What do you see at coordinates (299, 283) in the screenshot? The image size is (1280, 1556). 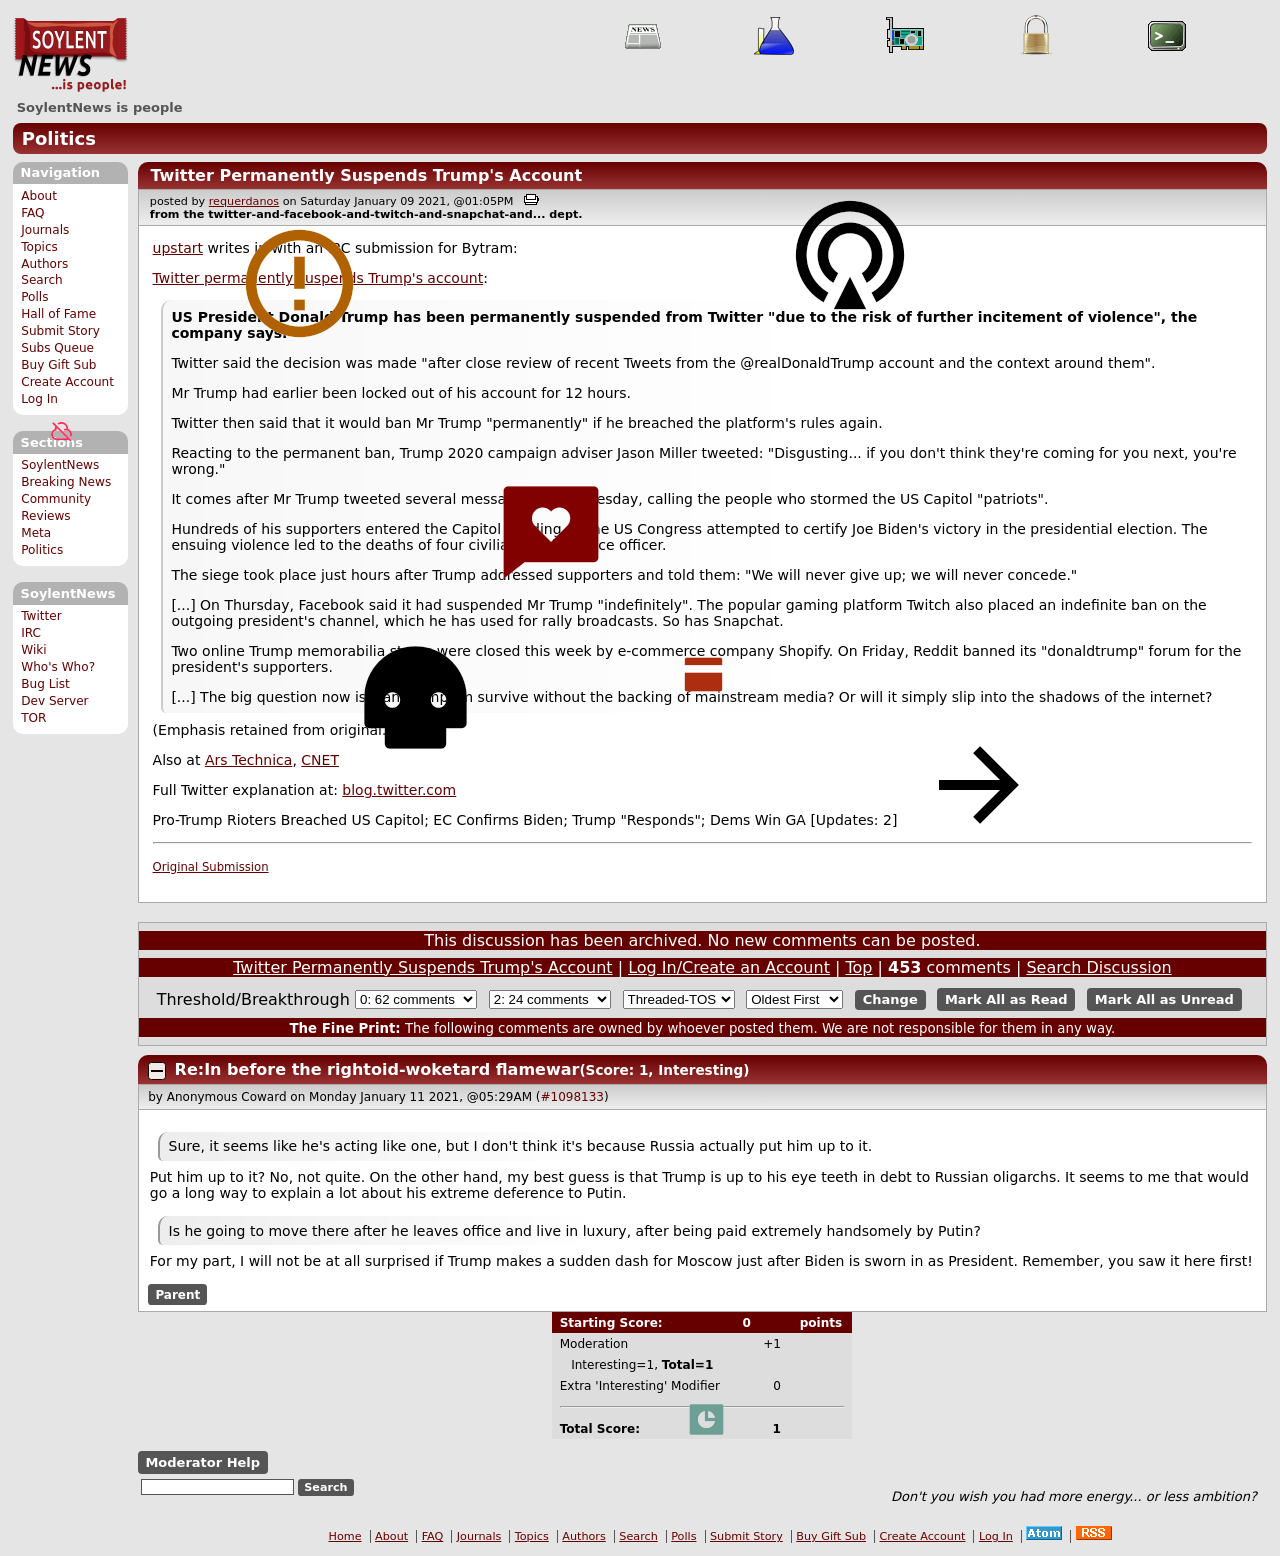 I see `indicates a warning or error state` at bounding box center [299, 283].